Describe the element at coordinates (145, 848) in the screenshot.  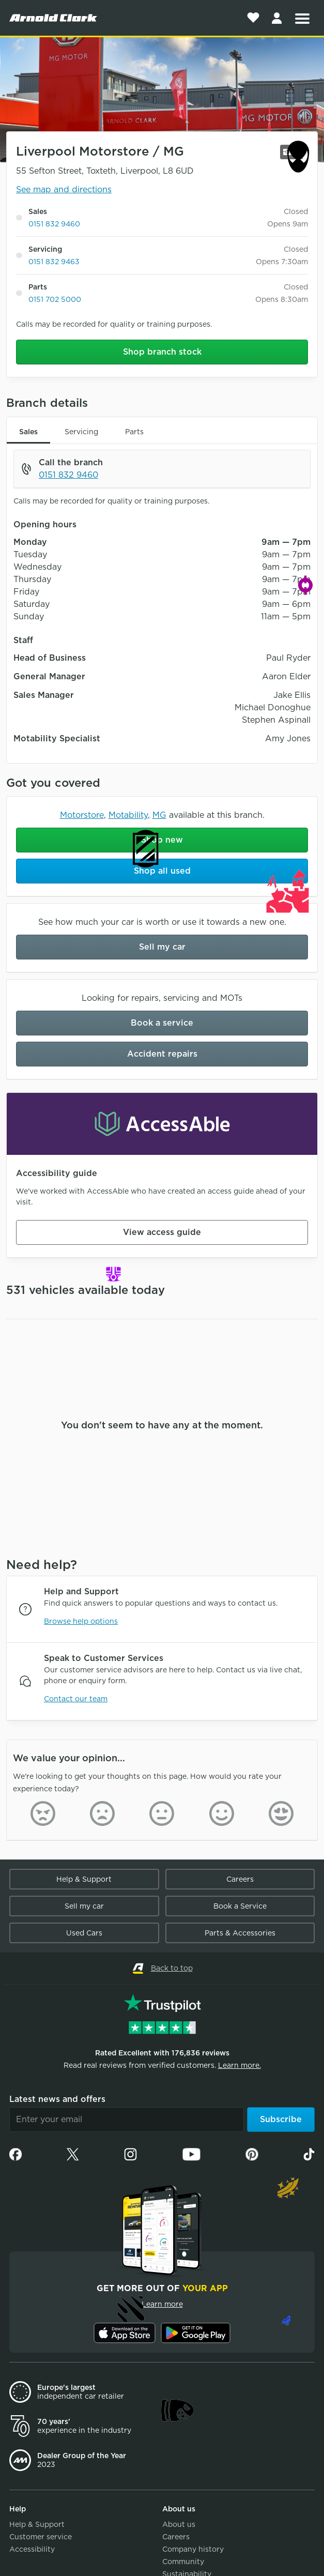
I see `view mirror or reflection feature` at that location.